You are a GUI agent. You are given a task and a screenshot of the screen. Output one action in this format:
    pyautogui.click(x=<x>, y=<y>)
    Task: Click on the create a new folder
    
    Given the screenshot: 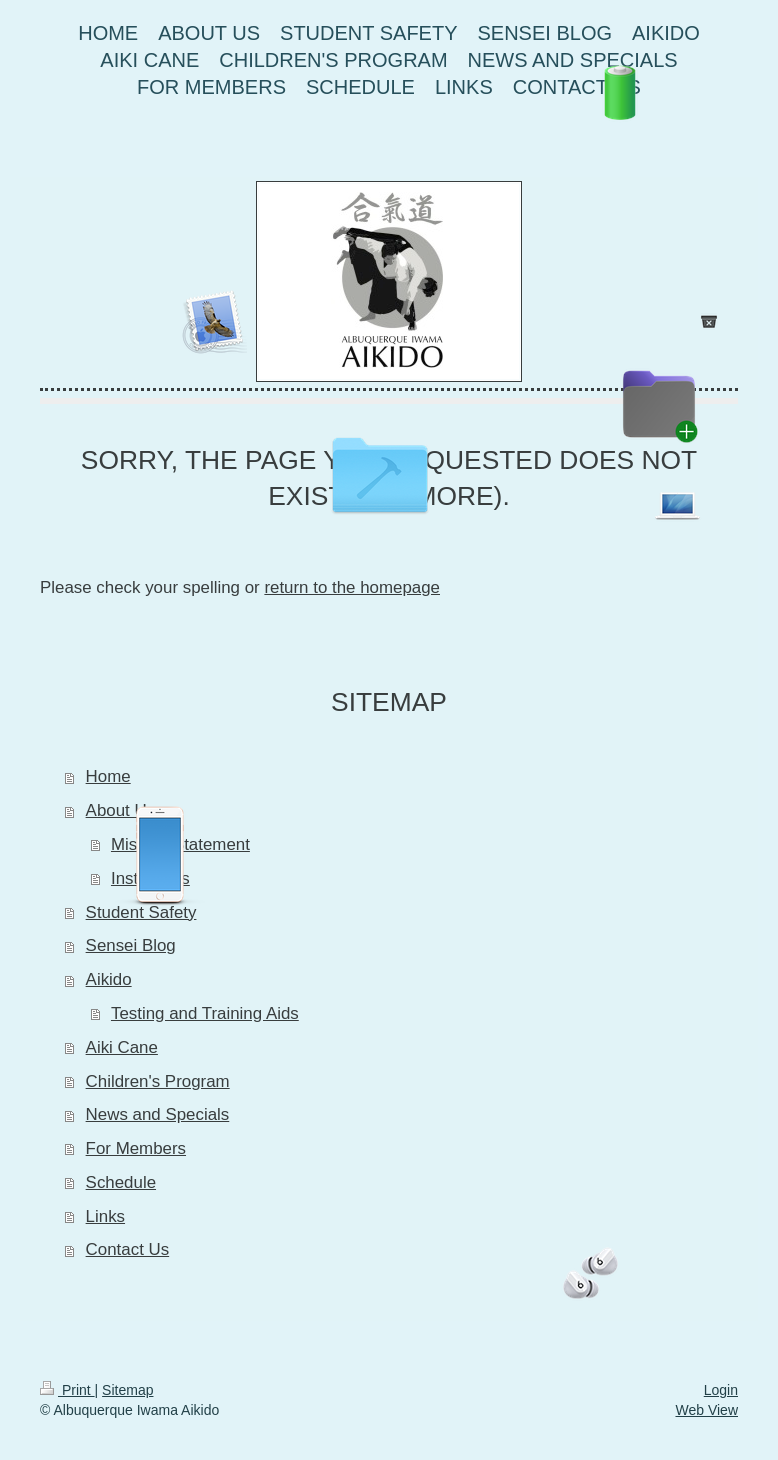 What is the action you would take?
    pyautogui.click(x=659, y=404)
    